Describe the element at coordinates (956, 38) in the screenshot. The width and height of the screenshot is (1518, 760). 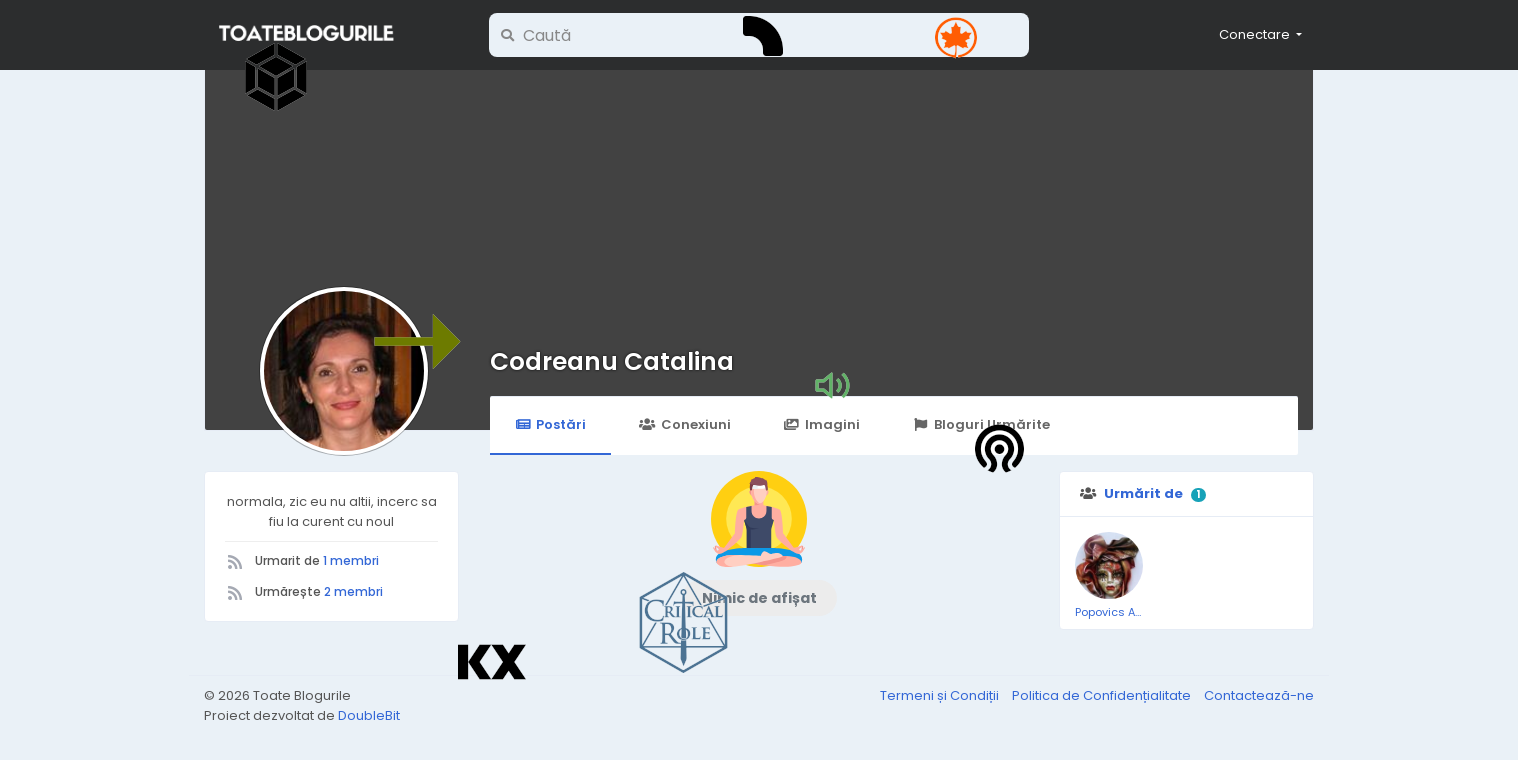
I see `open the Air Canada app or website` at that location.